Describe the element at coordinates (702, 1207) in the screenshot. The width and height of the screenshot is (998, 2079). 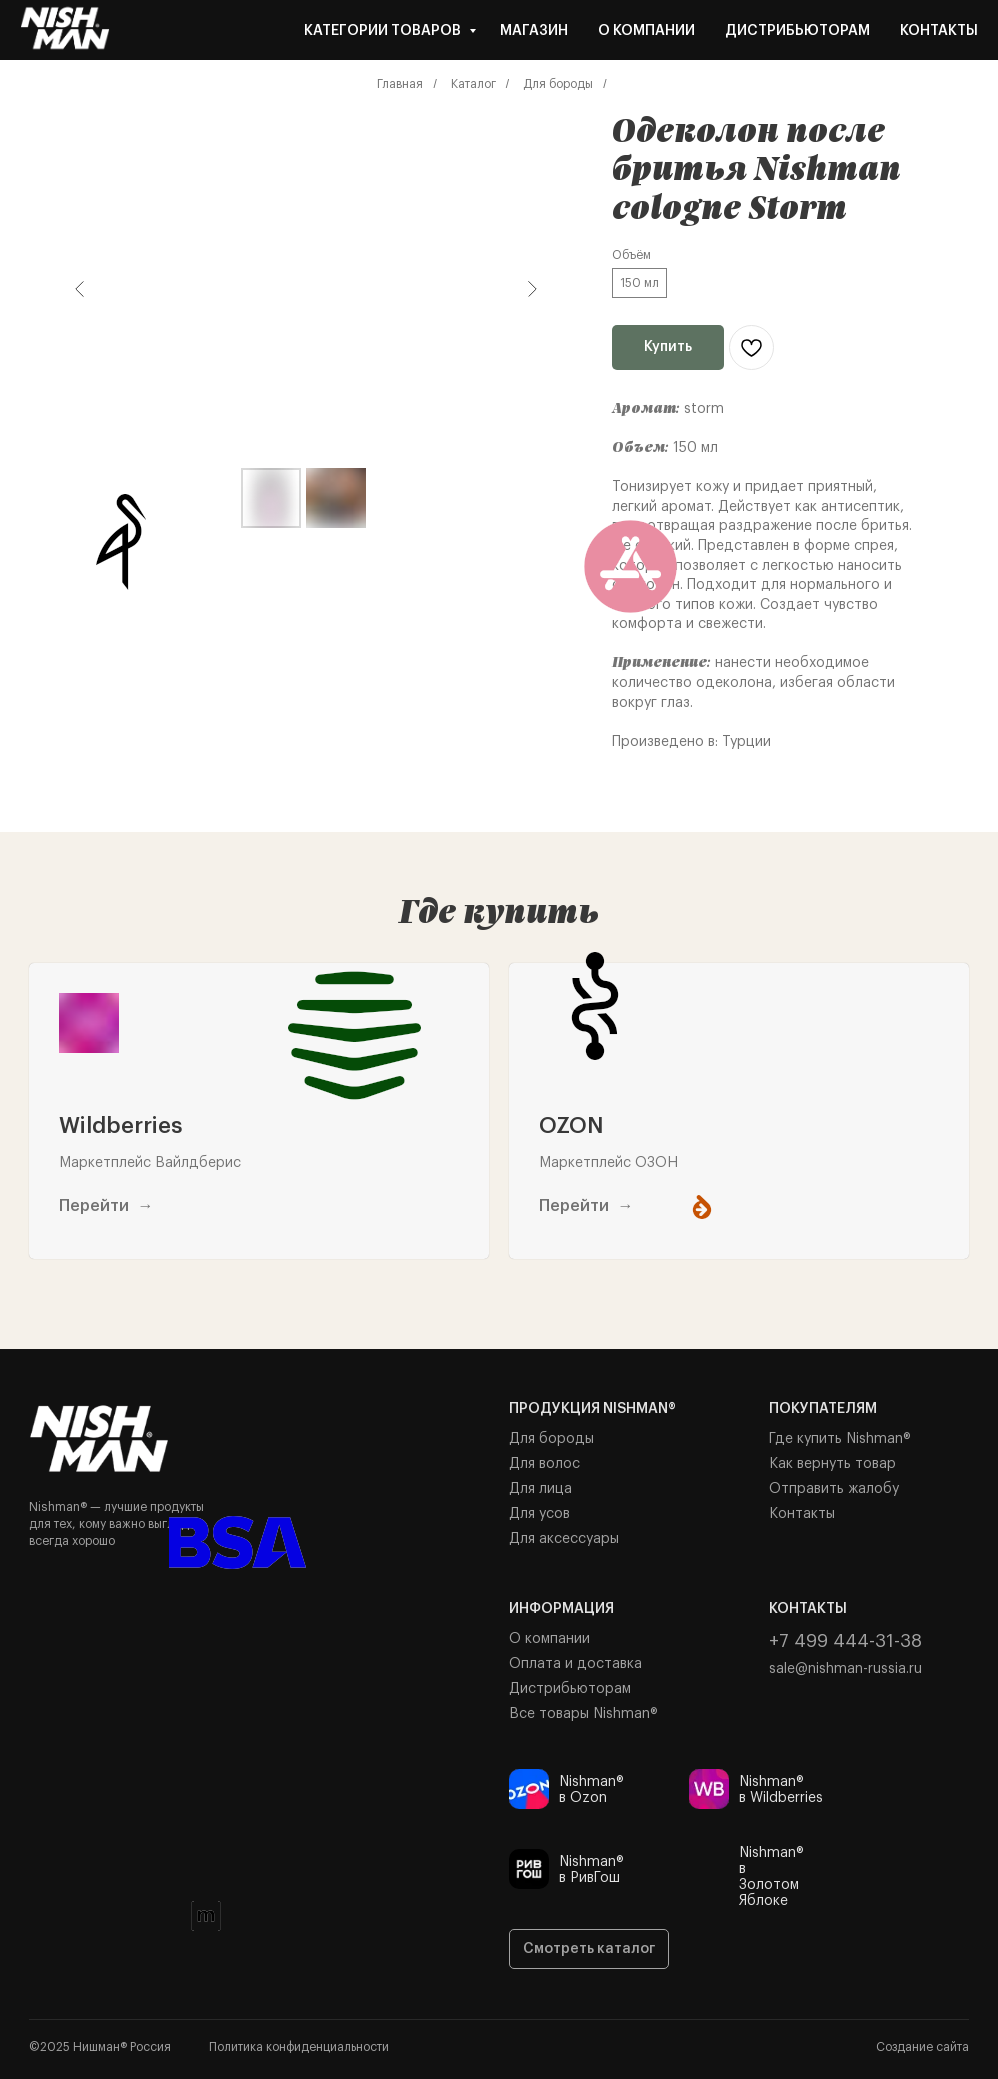
I see `doctrine PHP database library logo` at that location.